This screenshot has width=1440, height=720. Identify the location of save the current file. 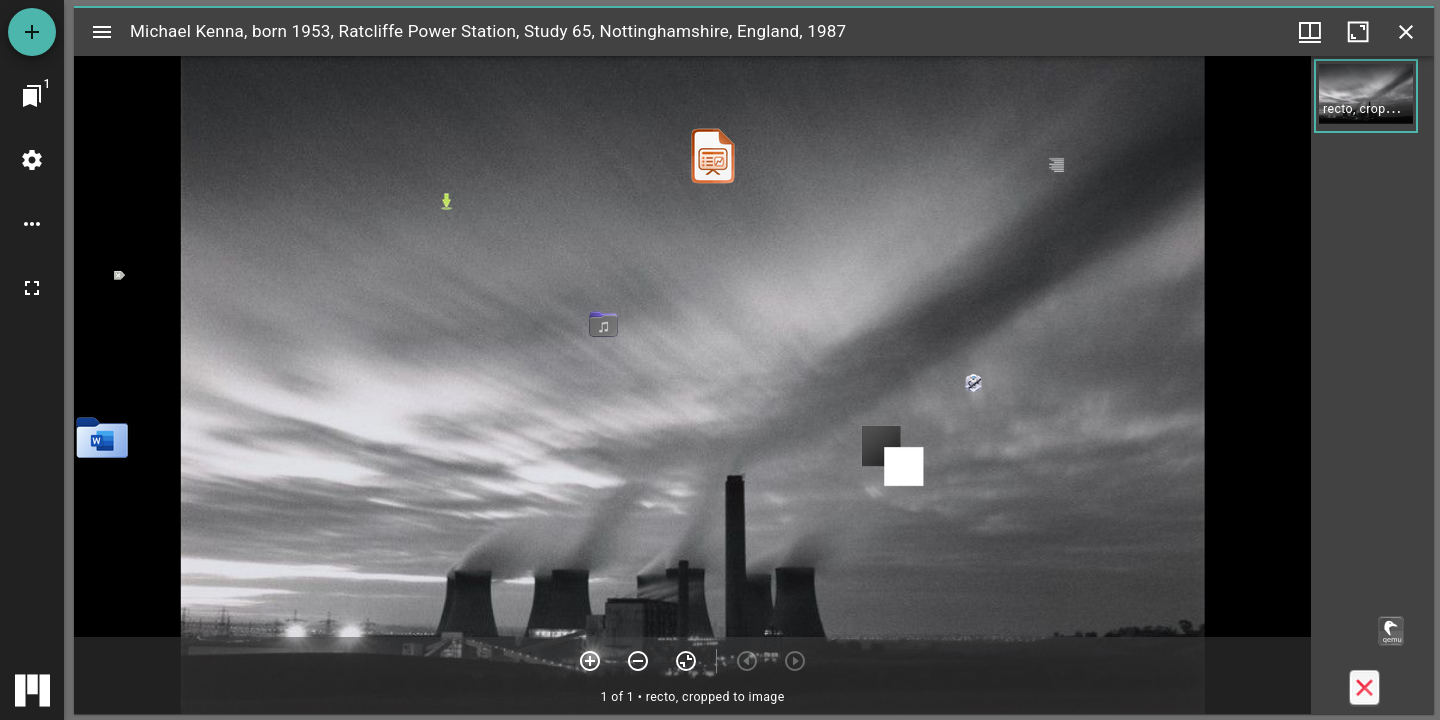
(446, 201).